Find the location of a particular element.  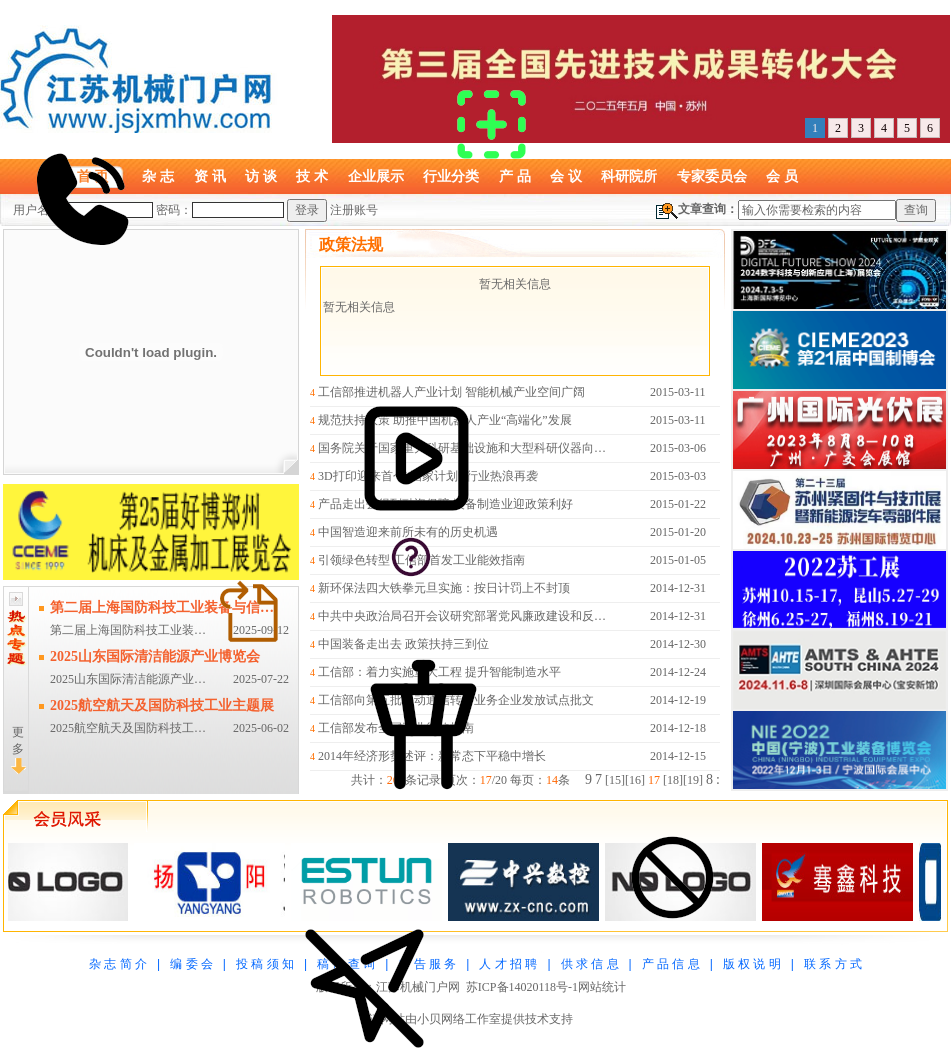

access help or support information is located at coordinates (411, 557).